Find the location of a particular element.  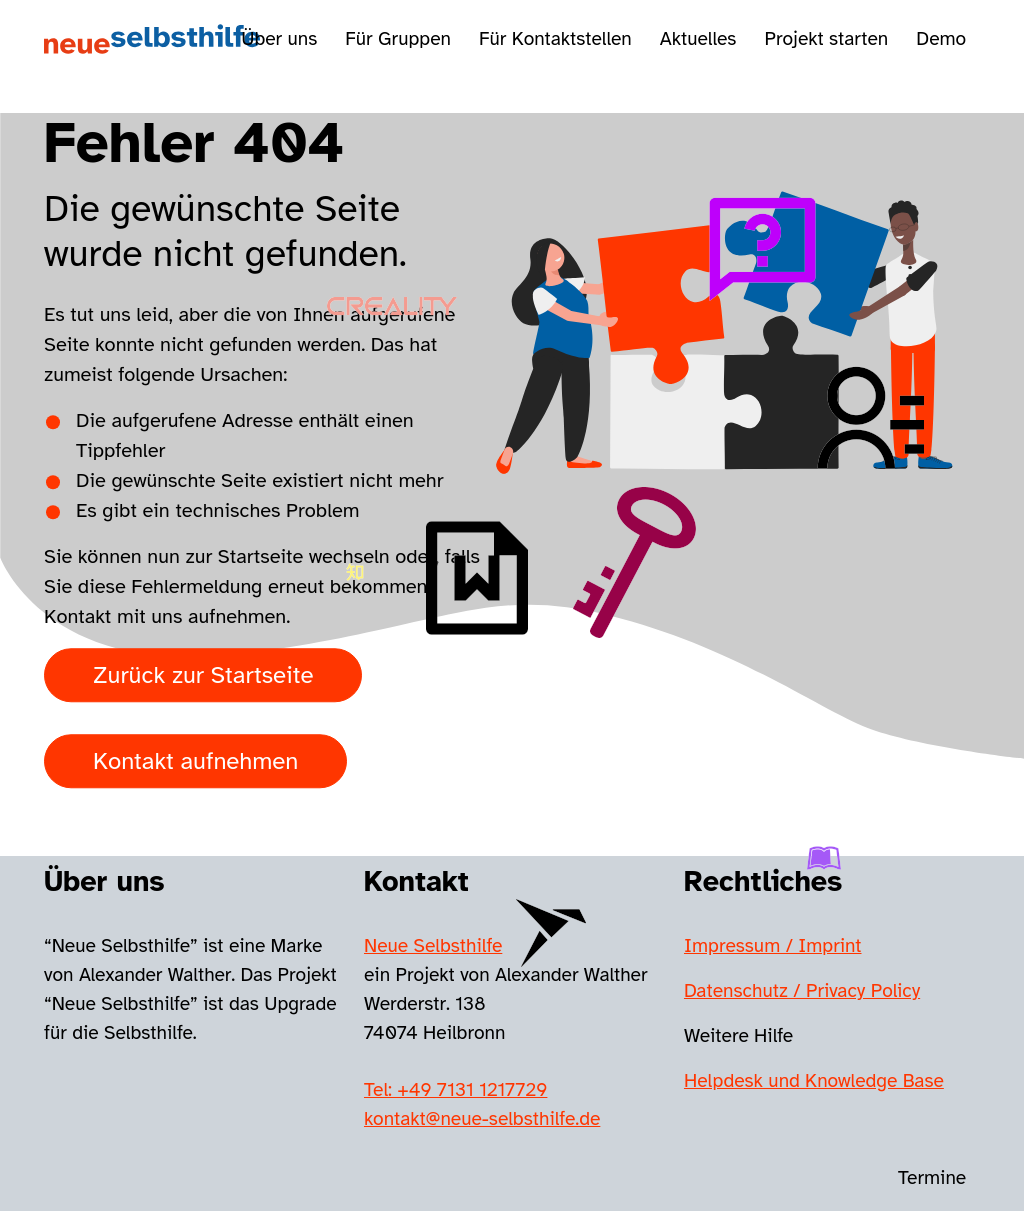

open a Microsoft Word document is located at coordinates (477, 578).